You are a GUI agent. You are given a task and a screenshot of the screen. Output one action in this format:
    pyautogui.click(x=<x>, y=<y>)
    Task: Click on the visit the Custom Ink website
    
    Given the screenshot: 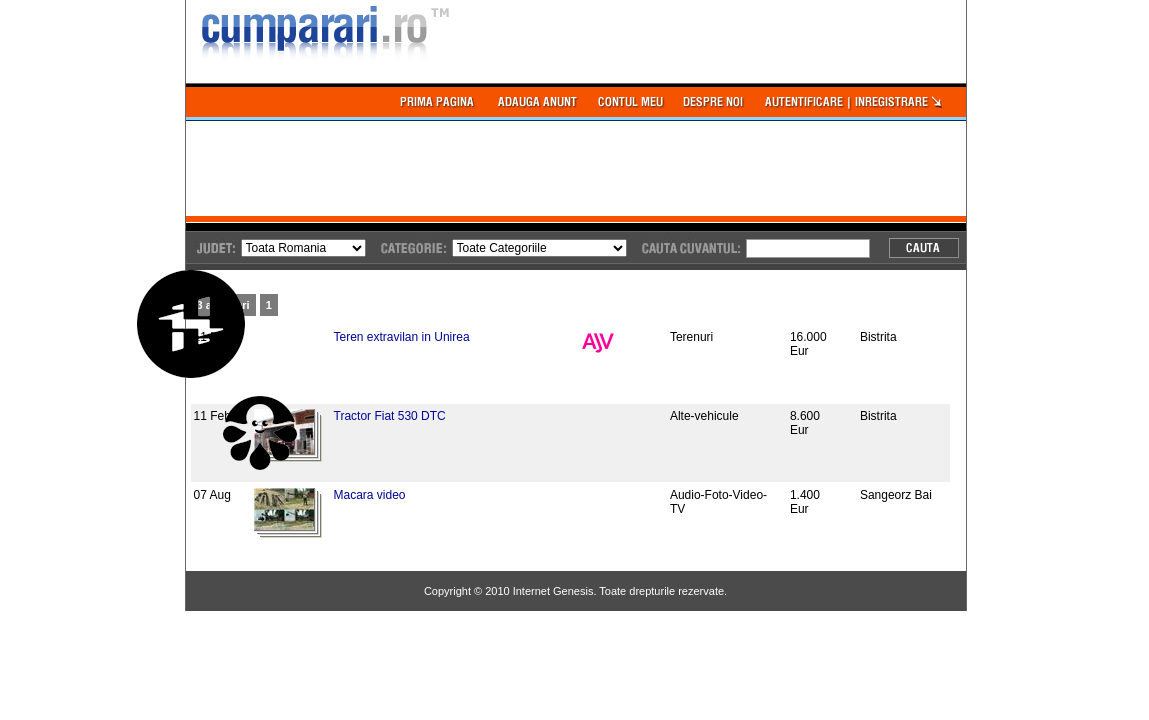 What is the action you would take?
    pyautogui.click(x=260, y=433)
    